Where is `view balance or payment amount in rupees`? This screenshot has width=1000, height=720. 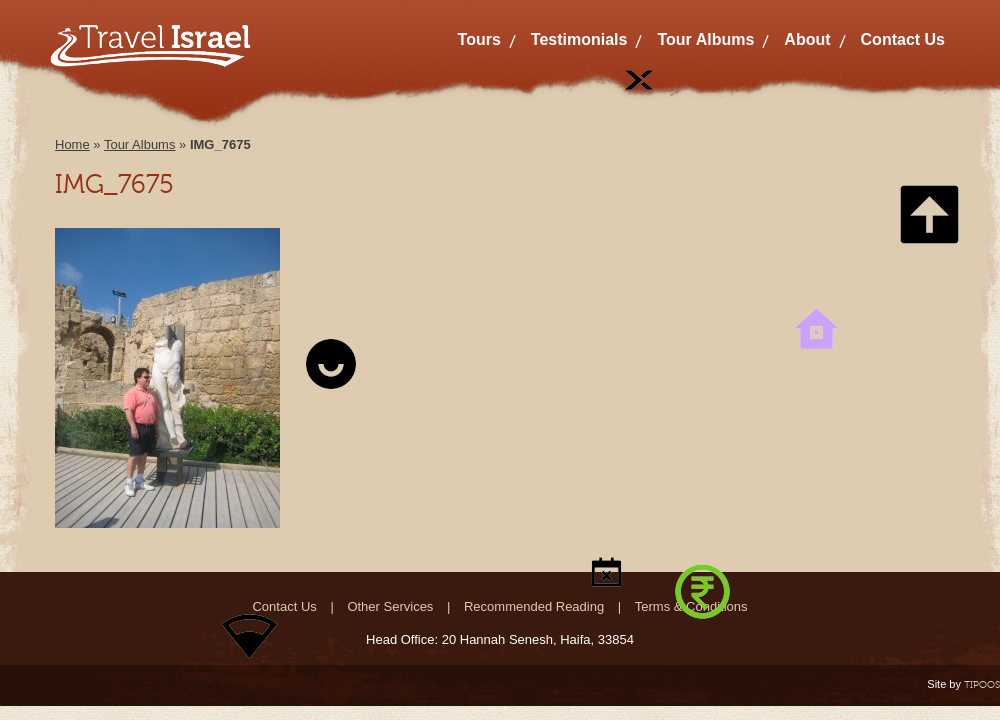 view balance or payment amount in rupees is located at coordinates (702, 591).